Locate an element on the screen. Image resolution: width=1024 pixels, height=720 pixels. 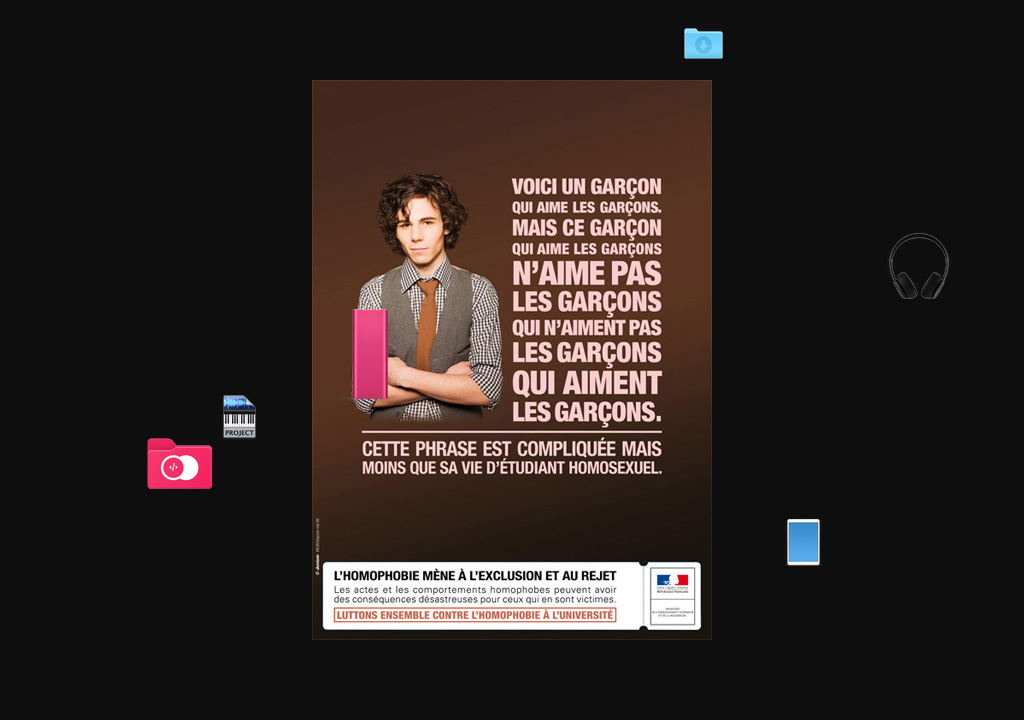
iPod nano device connected is located at coordinates (370, 356).